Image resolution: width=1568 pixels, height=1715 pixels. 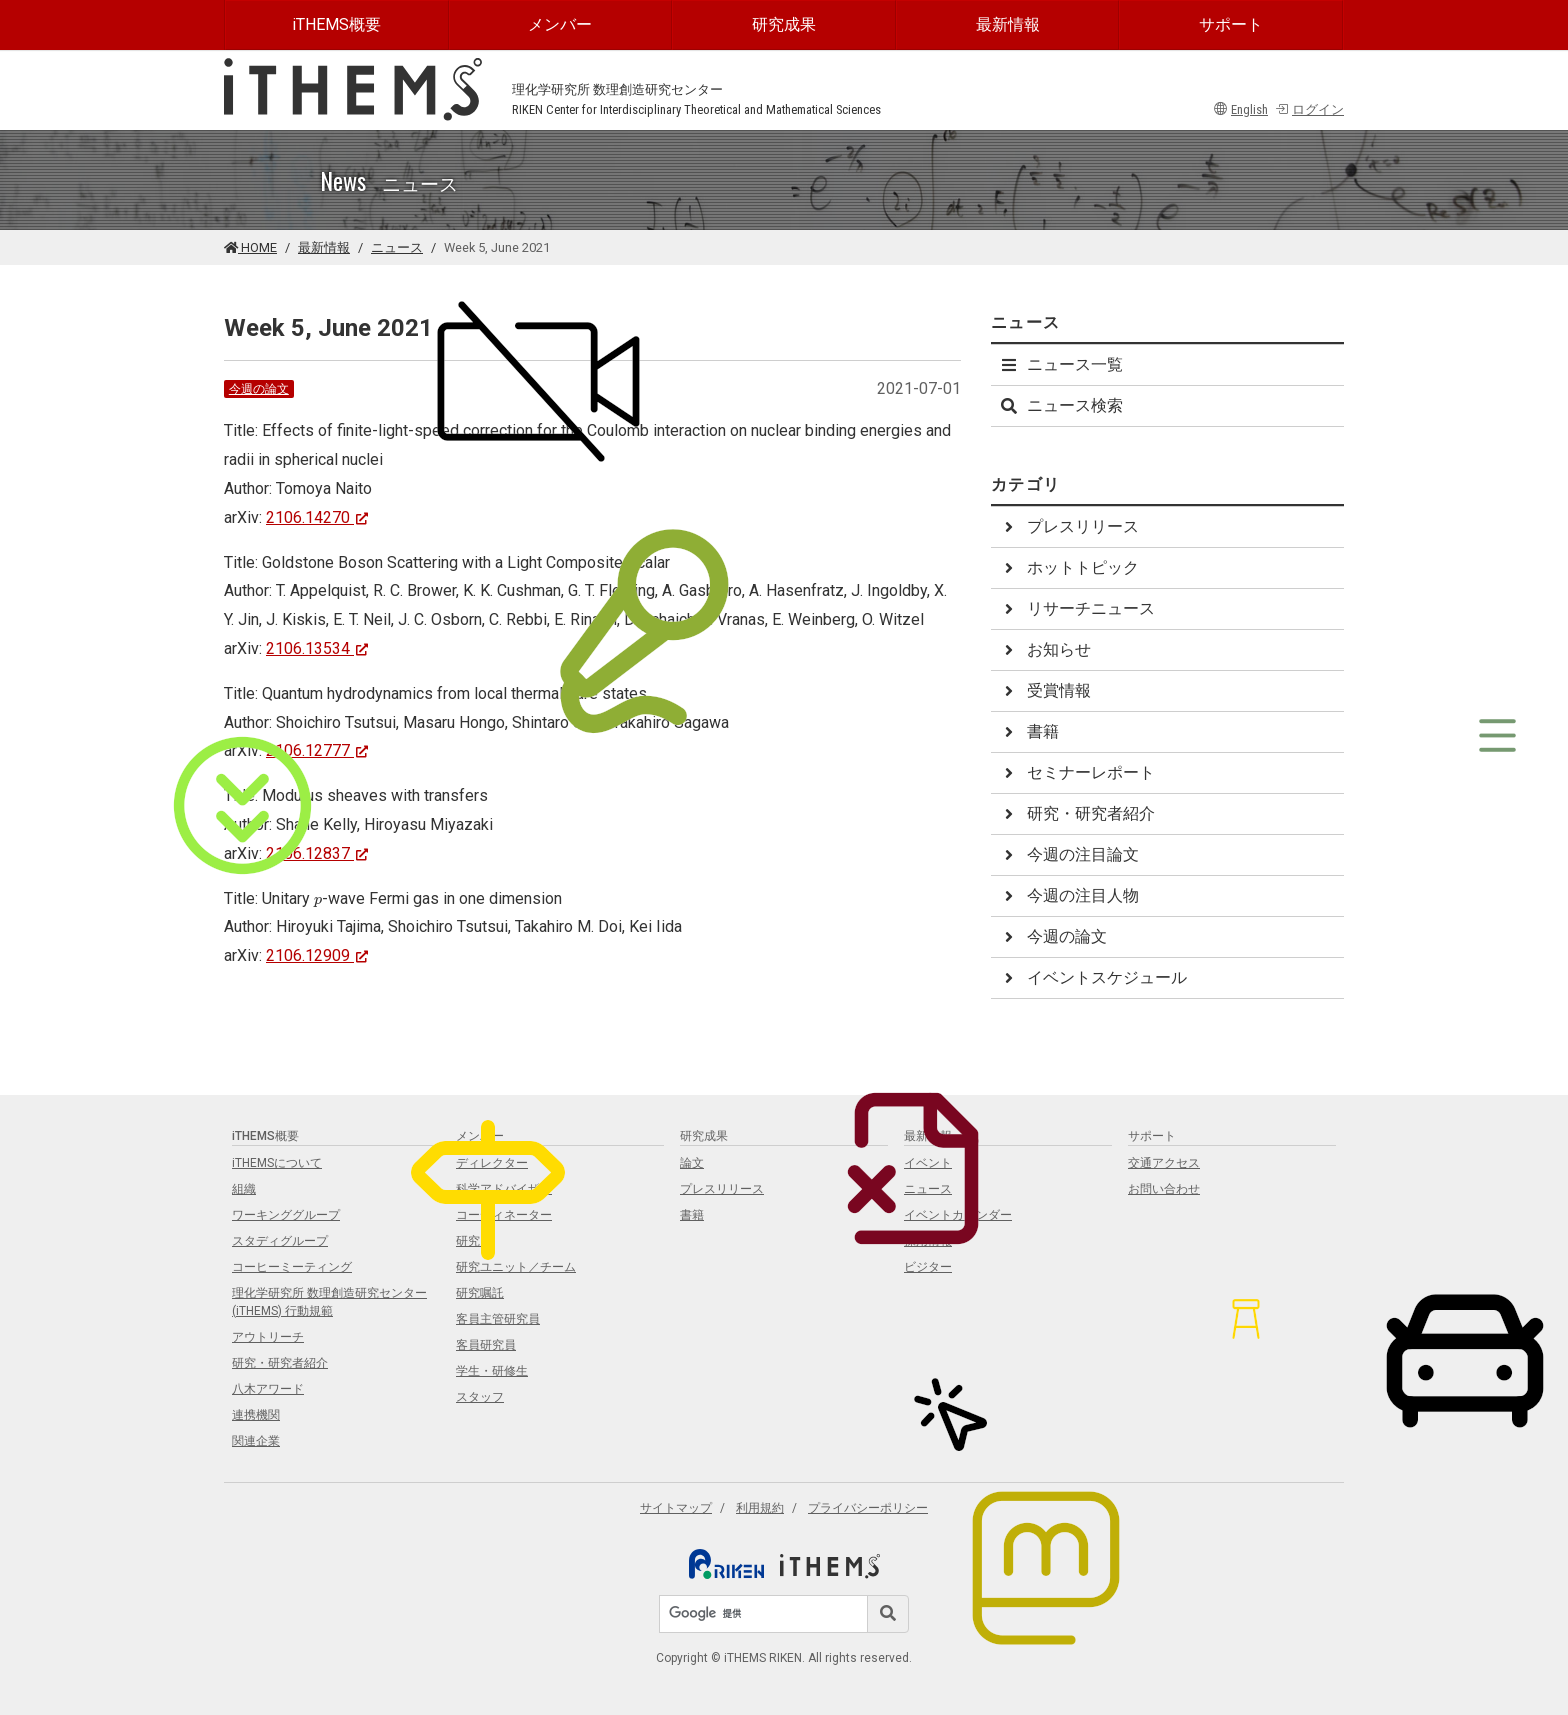 What do you see at coordinates (952, 1416) in the screenshot?
I see `click or tap to interact` at bounding box center [952, 1416].